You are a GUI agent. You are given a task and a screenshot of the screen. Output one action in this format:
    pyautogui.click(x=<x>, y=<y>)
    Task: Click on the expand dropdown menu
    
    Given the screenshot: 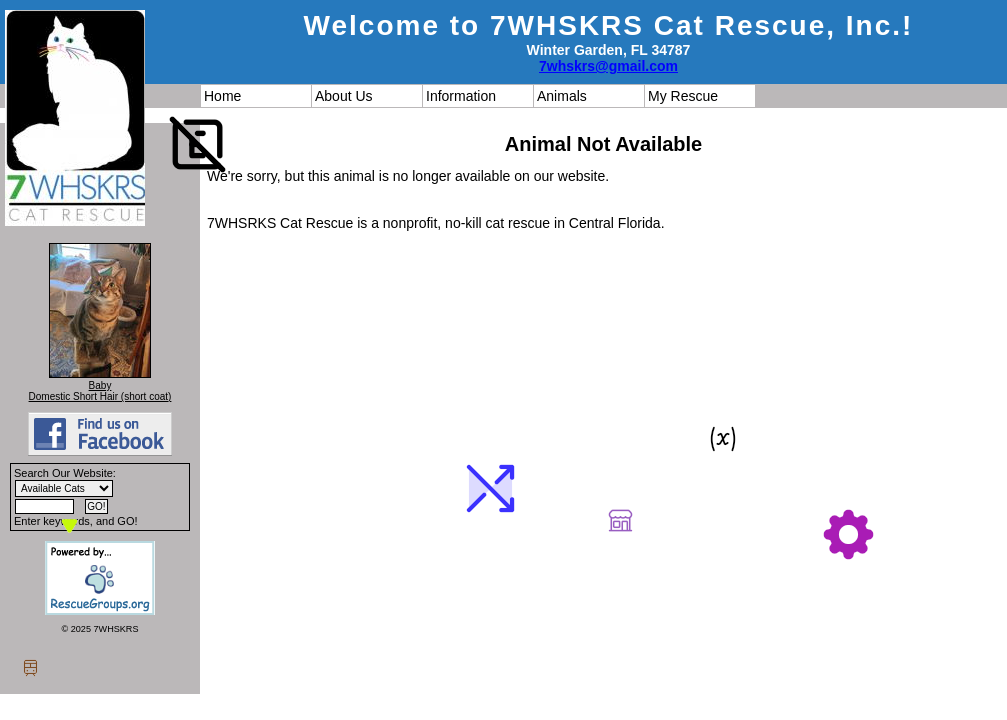 What is the action you would take?
    pyautogui.click(x=69, y=525)
    